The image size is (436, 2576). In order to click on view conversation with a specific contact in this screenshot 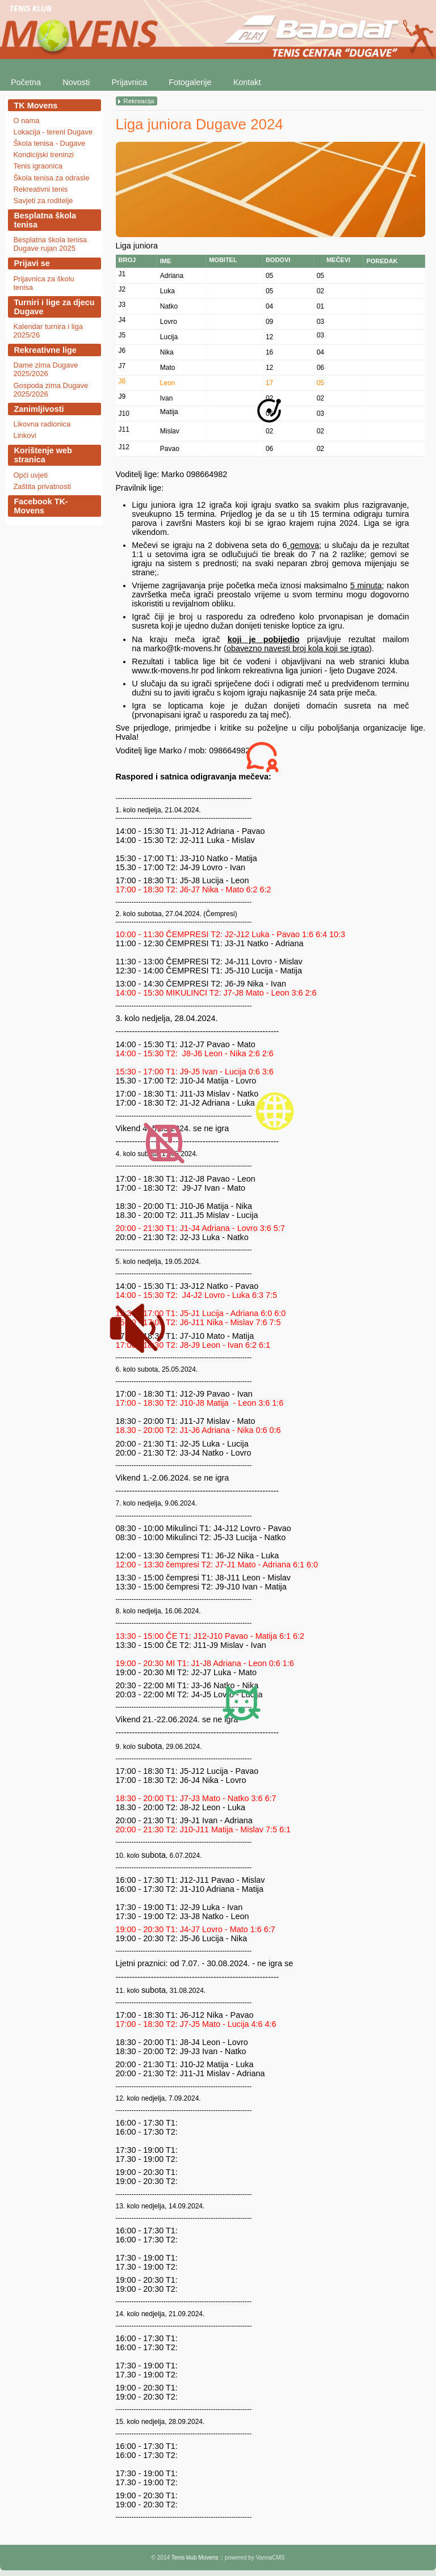, I will do `click(262, 756)`.